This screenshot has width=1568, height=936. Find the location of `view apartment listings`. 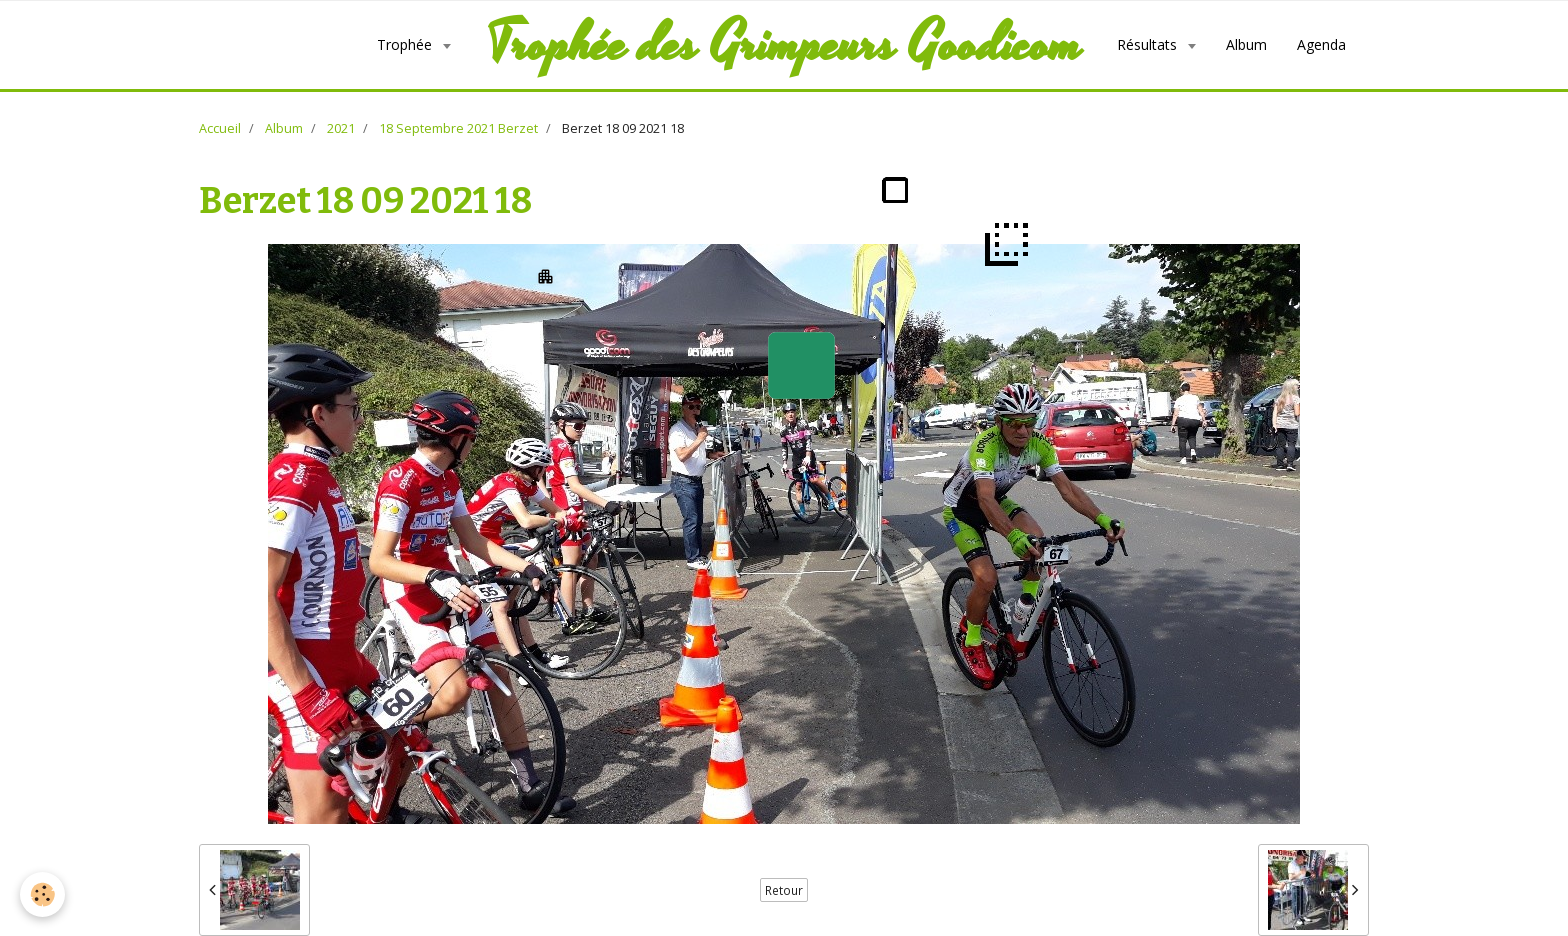

view apartment listings is located at coordinates (545, 276).